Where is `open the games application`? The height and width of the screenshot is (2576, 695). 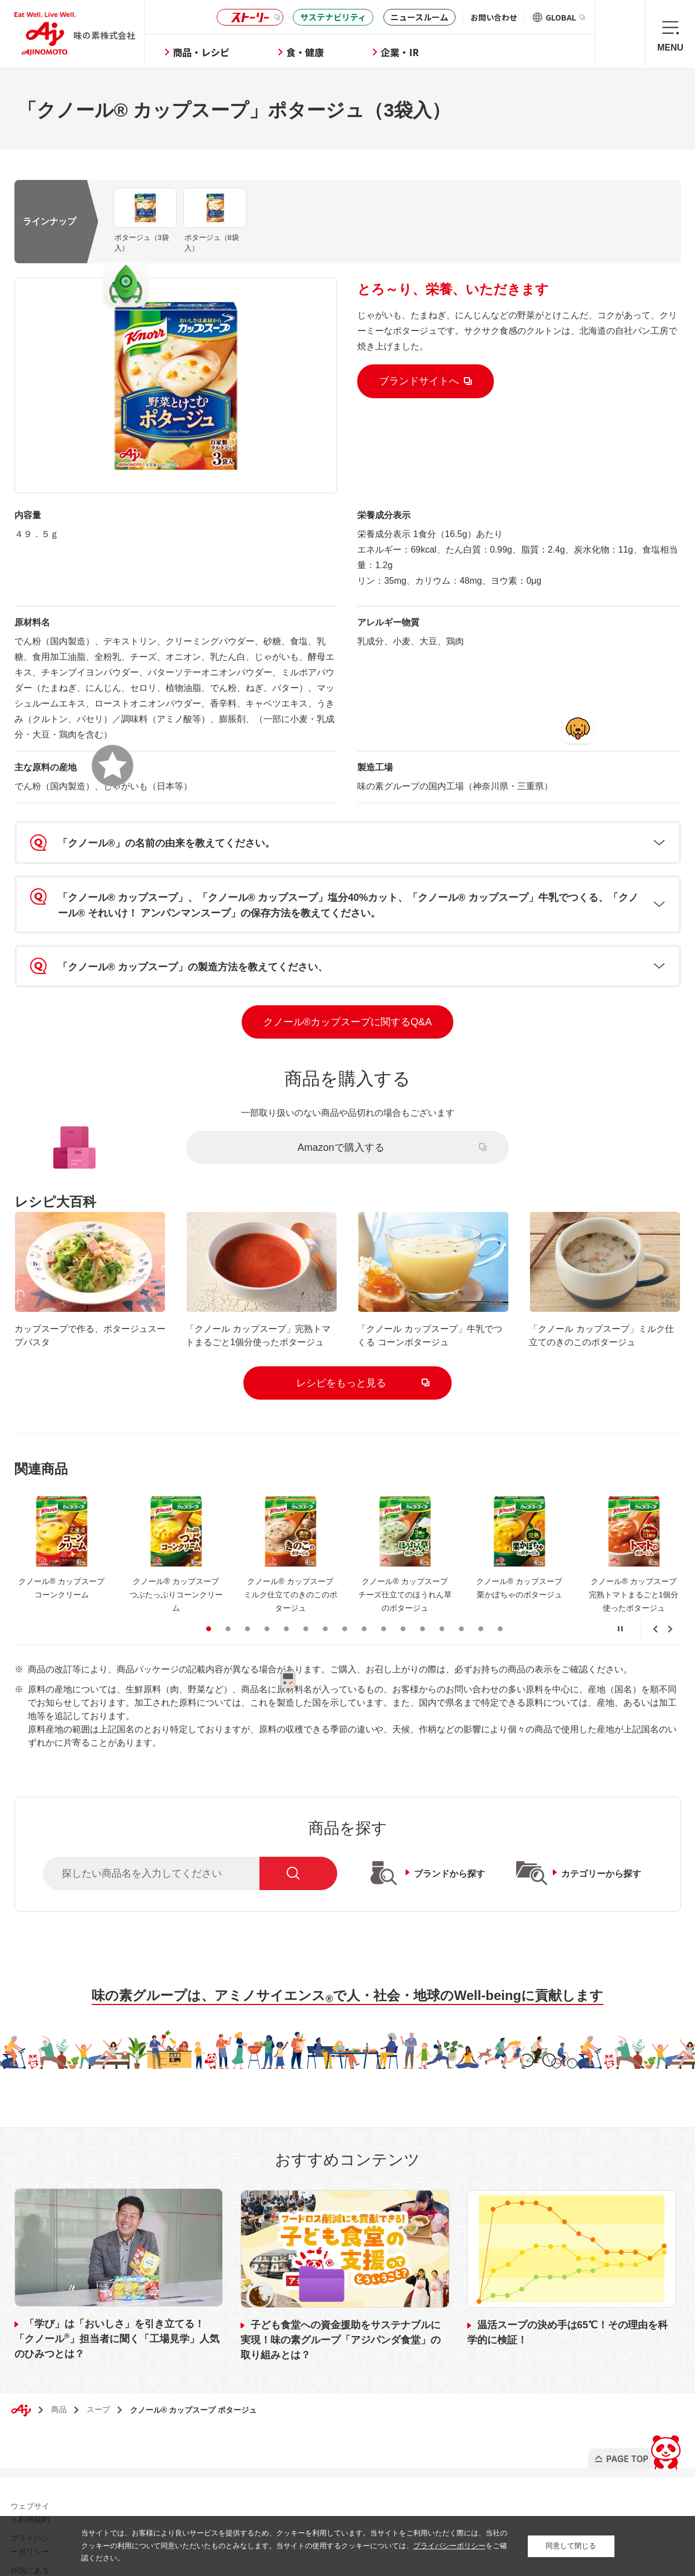
open the games application is located at coordinates (288, 1680).